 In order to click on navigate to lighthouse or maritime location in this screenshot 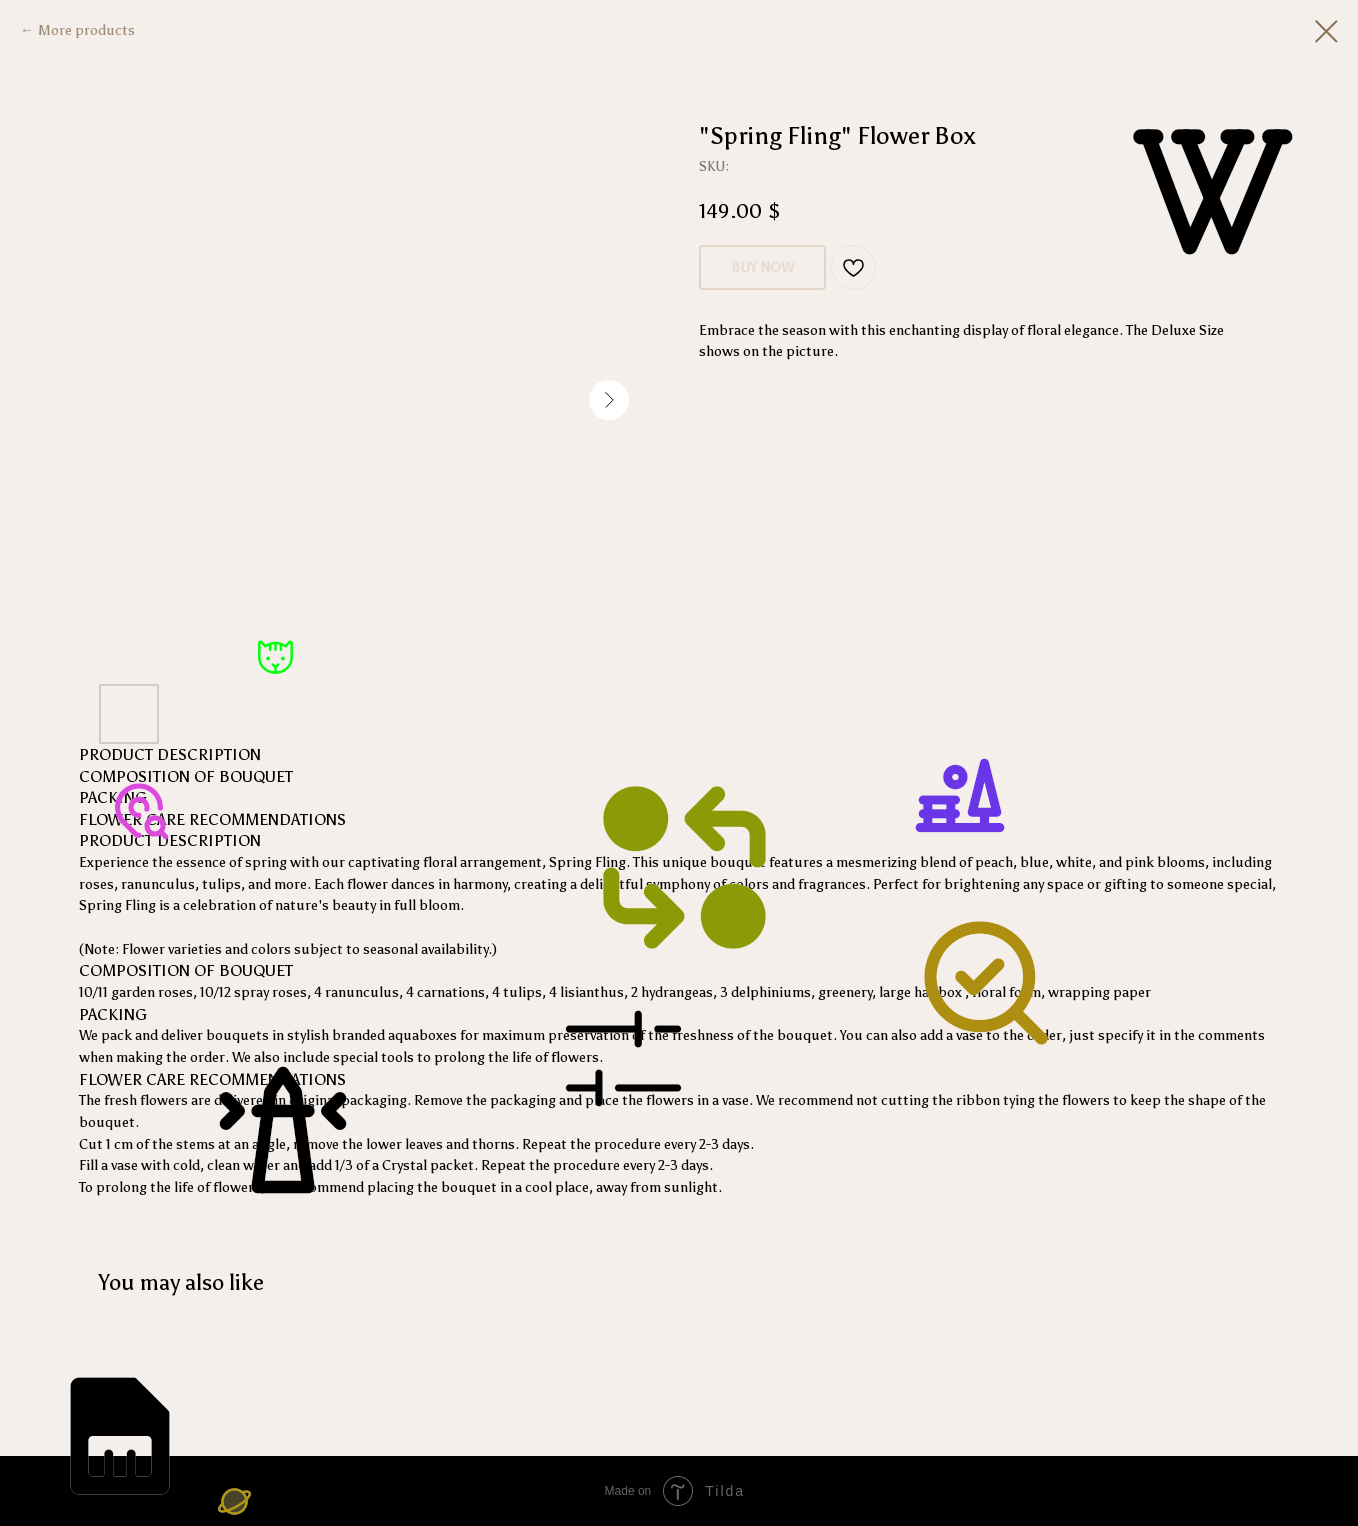, I will do `click(283, 1130)`.